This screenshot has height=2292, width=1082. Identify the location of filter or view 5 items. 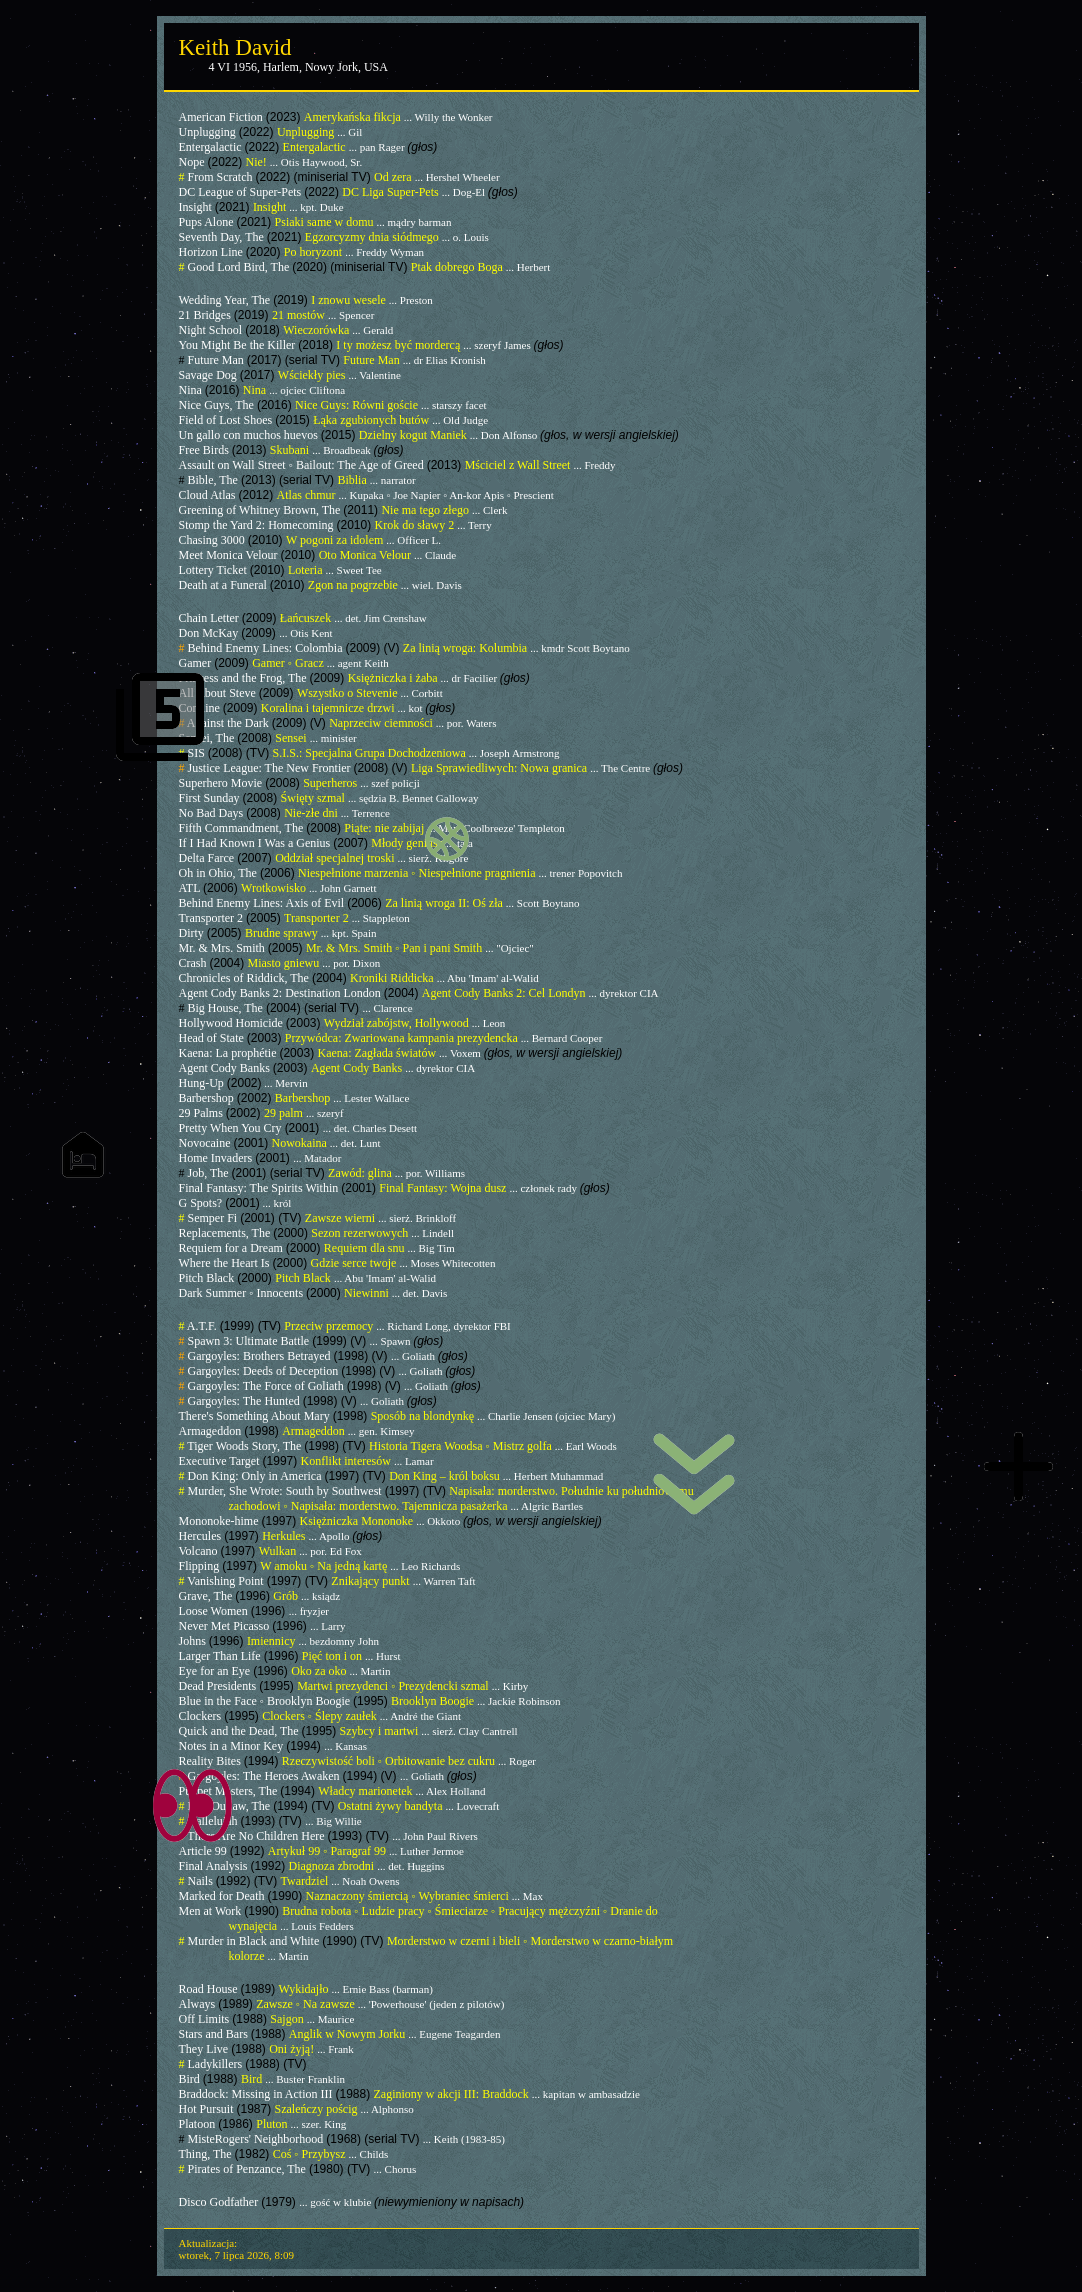
(160, 717).